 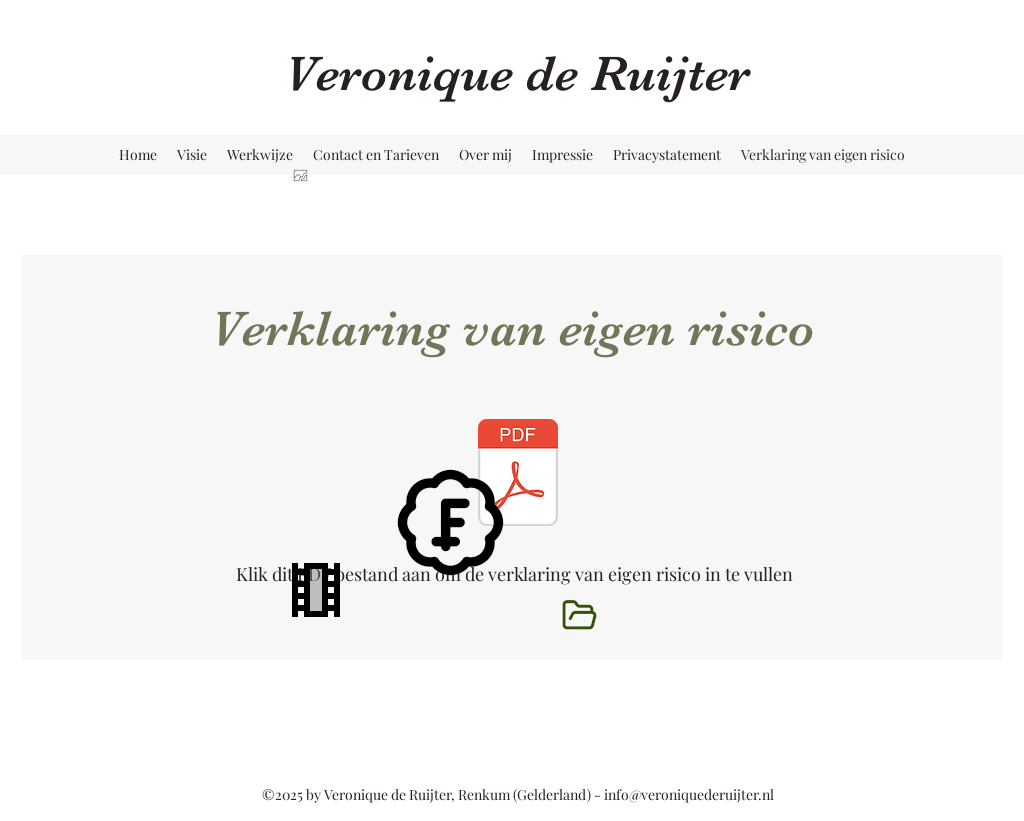 I want to click on indicates a broken or corrupted image file, so click(x=300, y=175).